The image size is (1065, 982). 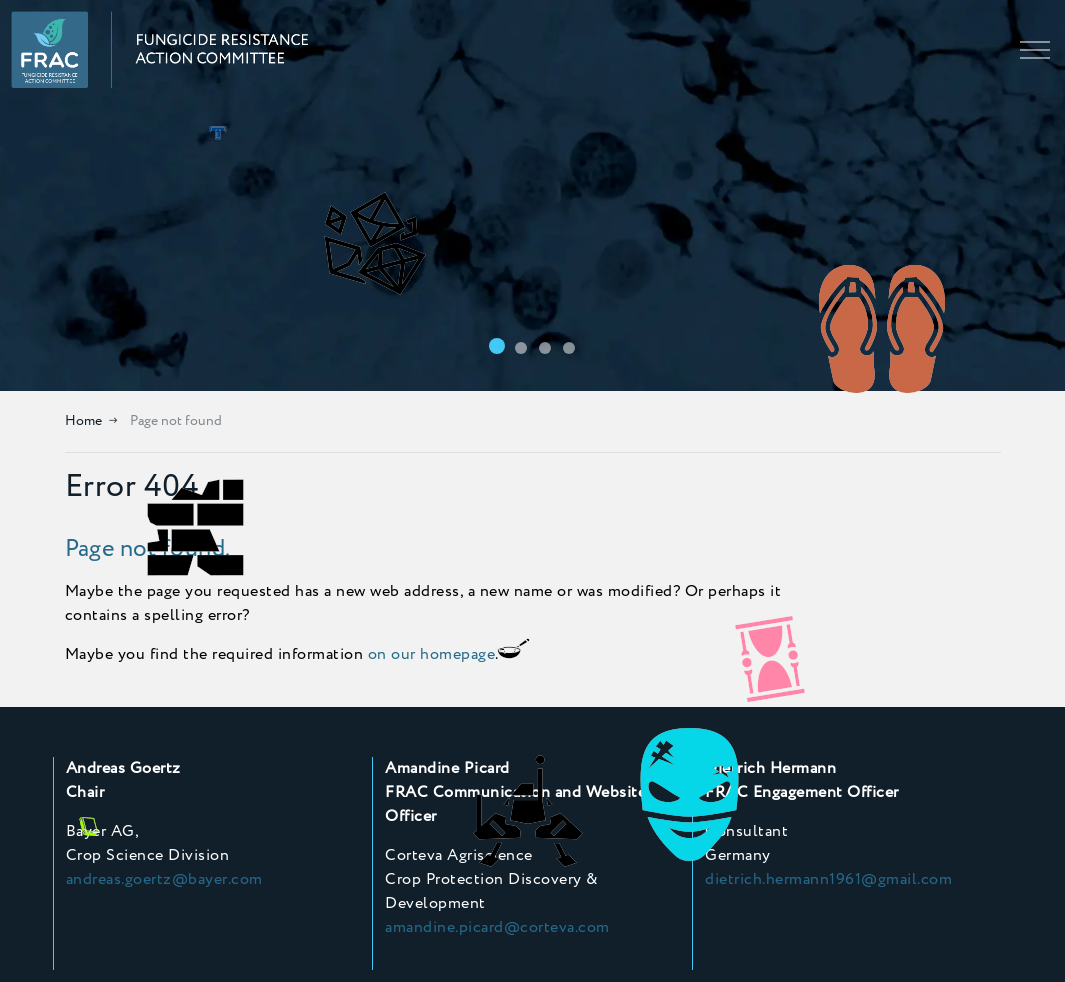 What do you see at coordinates (528, 814) in the screenshot?
I see `mars pathfinder rover or space exploration feature` at bounding box center [528, 814].